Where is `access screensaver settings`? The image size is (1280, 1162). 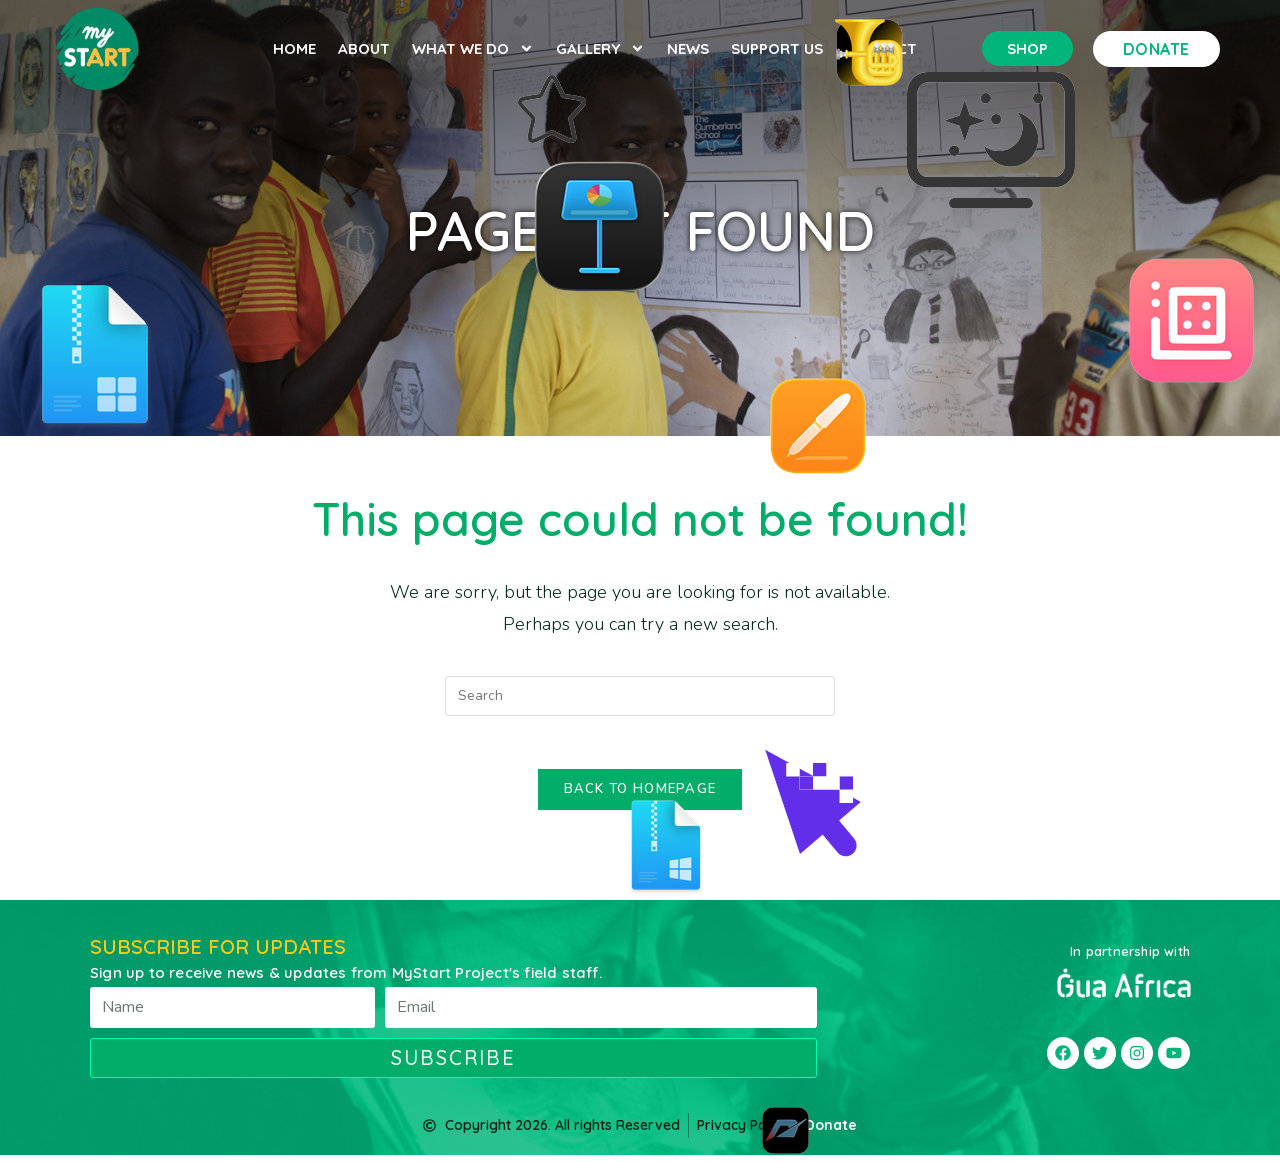 access screensaver settings is located at coordinates (991, 135).